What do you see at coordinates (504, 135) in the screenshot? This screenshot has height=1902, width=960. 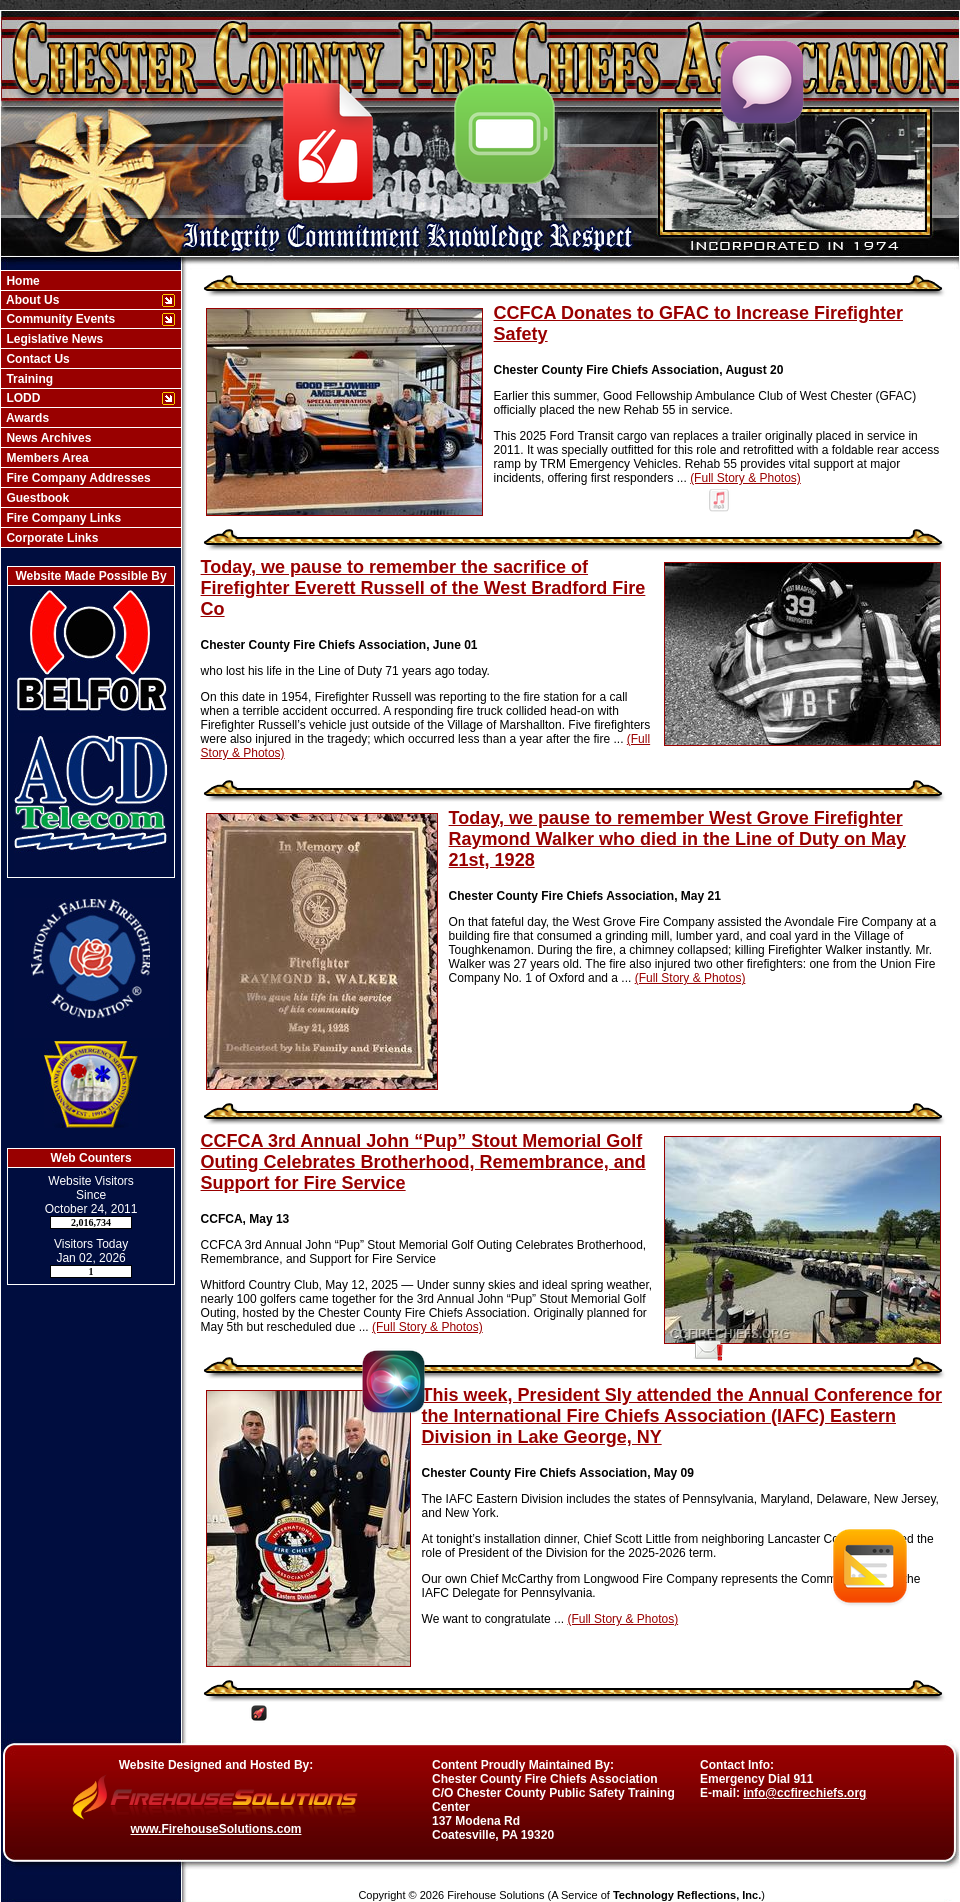 I see `access battery and power settings` at bounding box center [504, 135].